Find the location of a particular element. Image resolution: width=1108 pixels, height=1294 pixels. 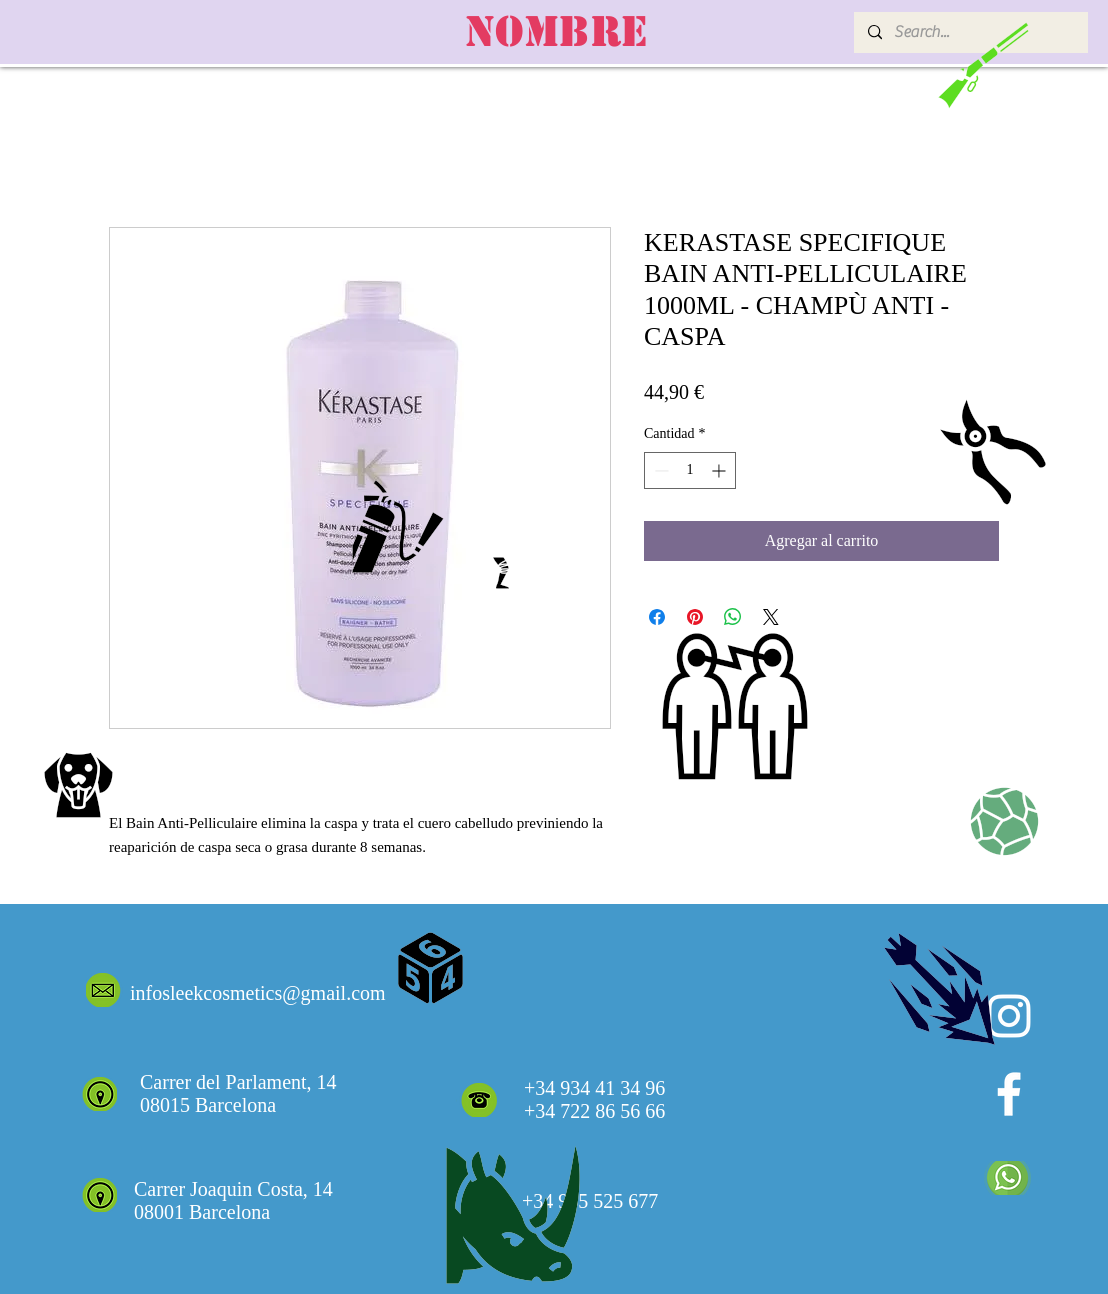

roll the dice or take a random action is located at coordinates (430, 968).